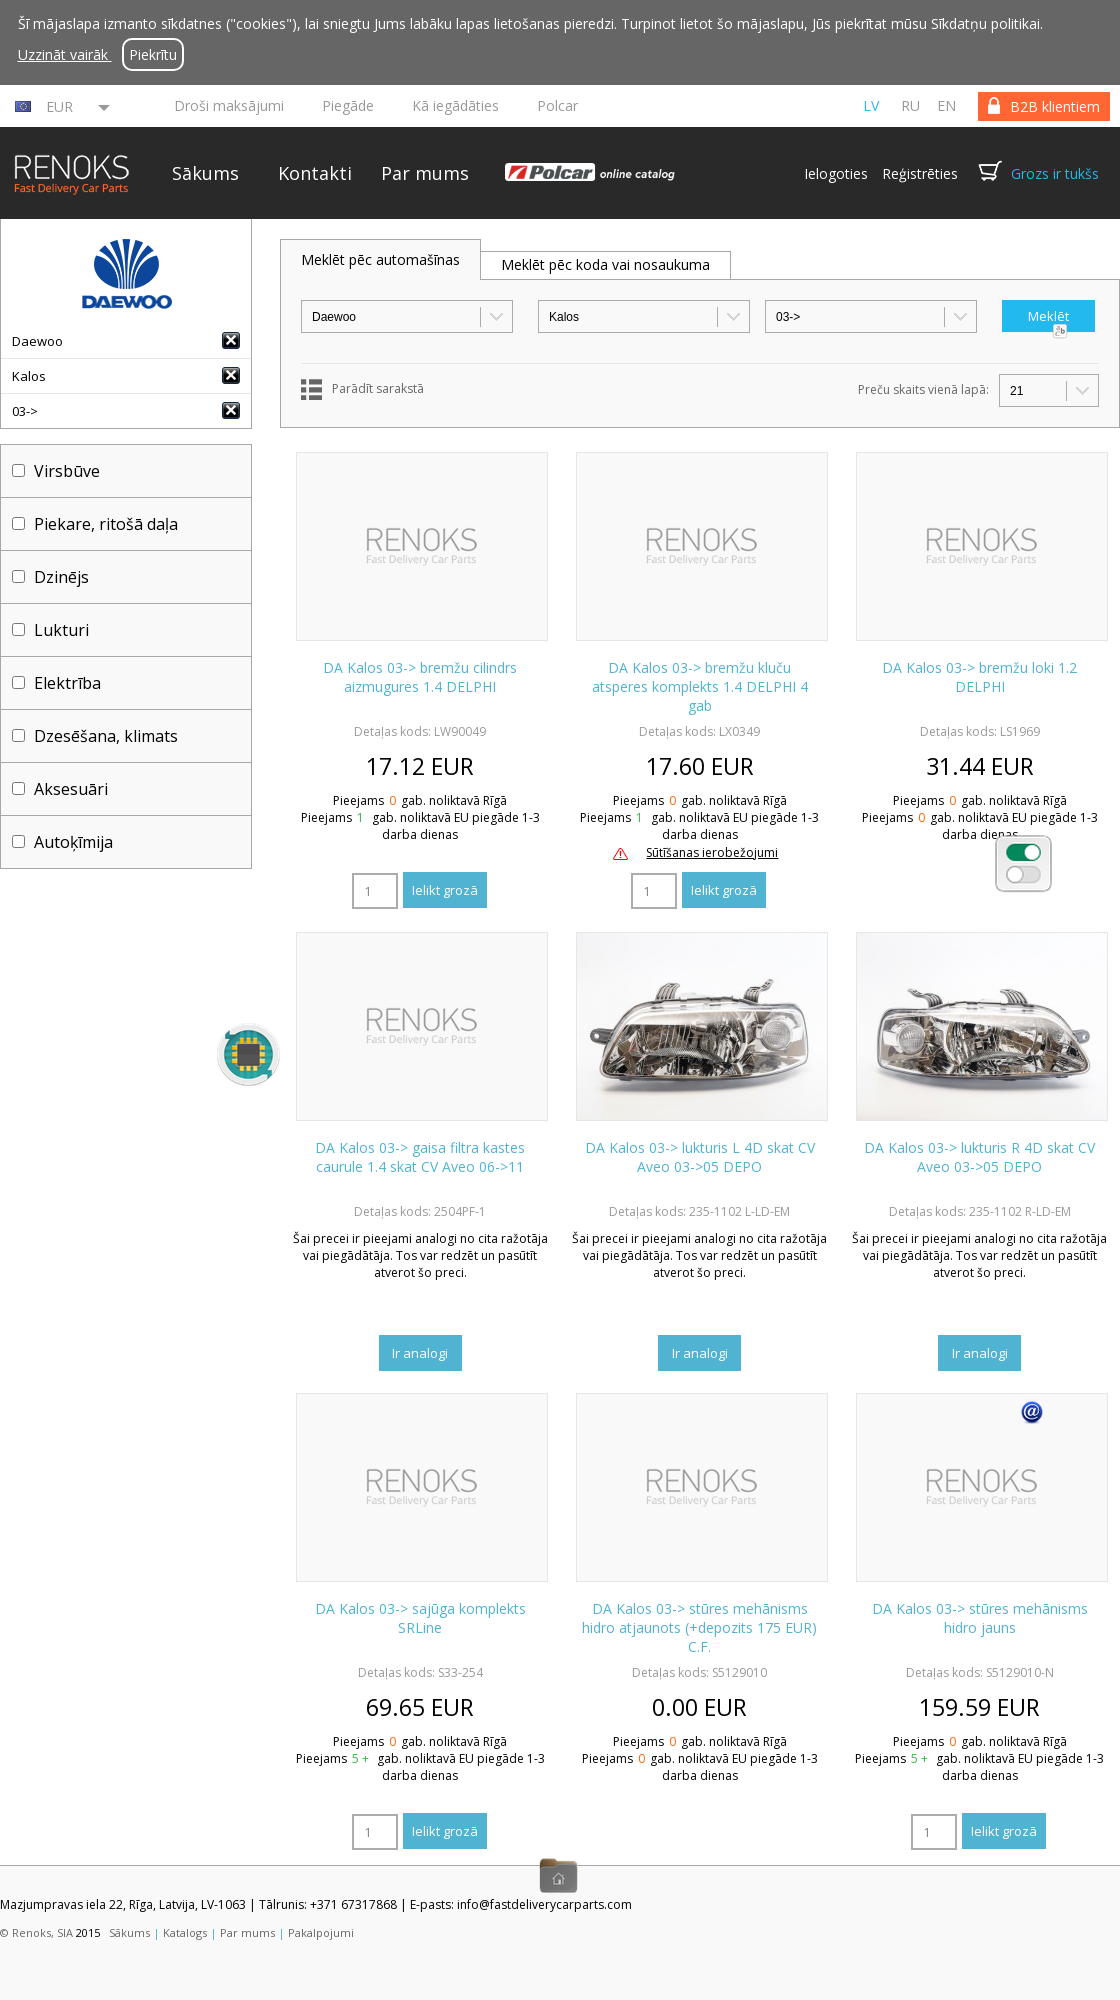 The image size is (1120, 2000). I want to click on open unity tweak tool to customize desktop settings, so click(1023, 863).